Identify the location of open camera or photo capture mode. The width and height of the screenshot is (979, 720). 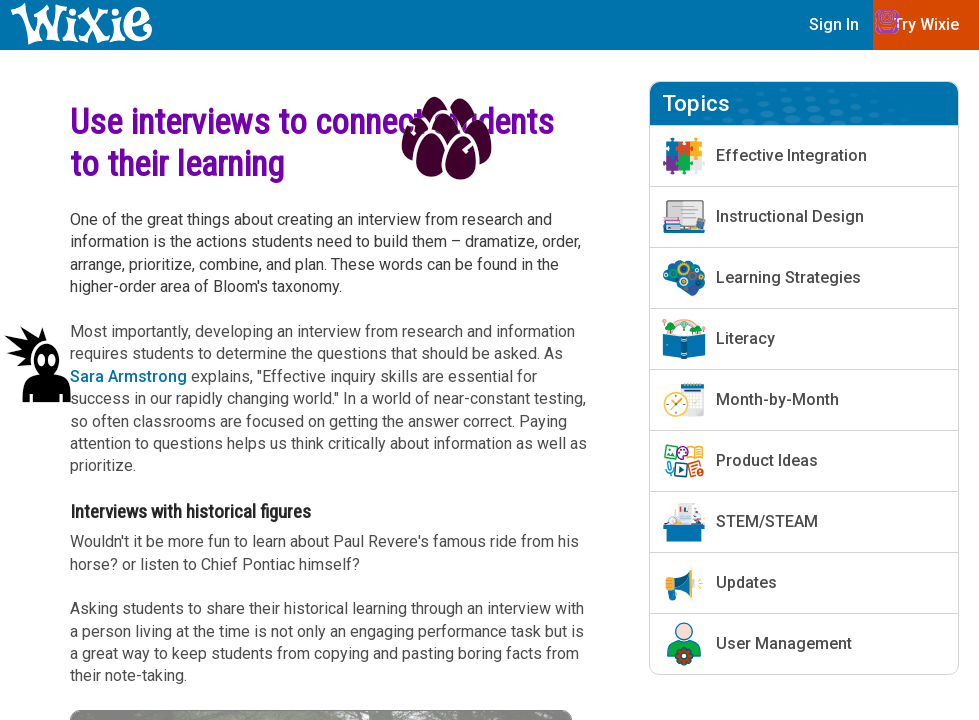
(887, 22).